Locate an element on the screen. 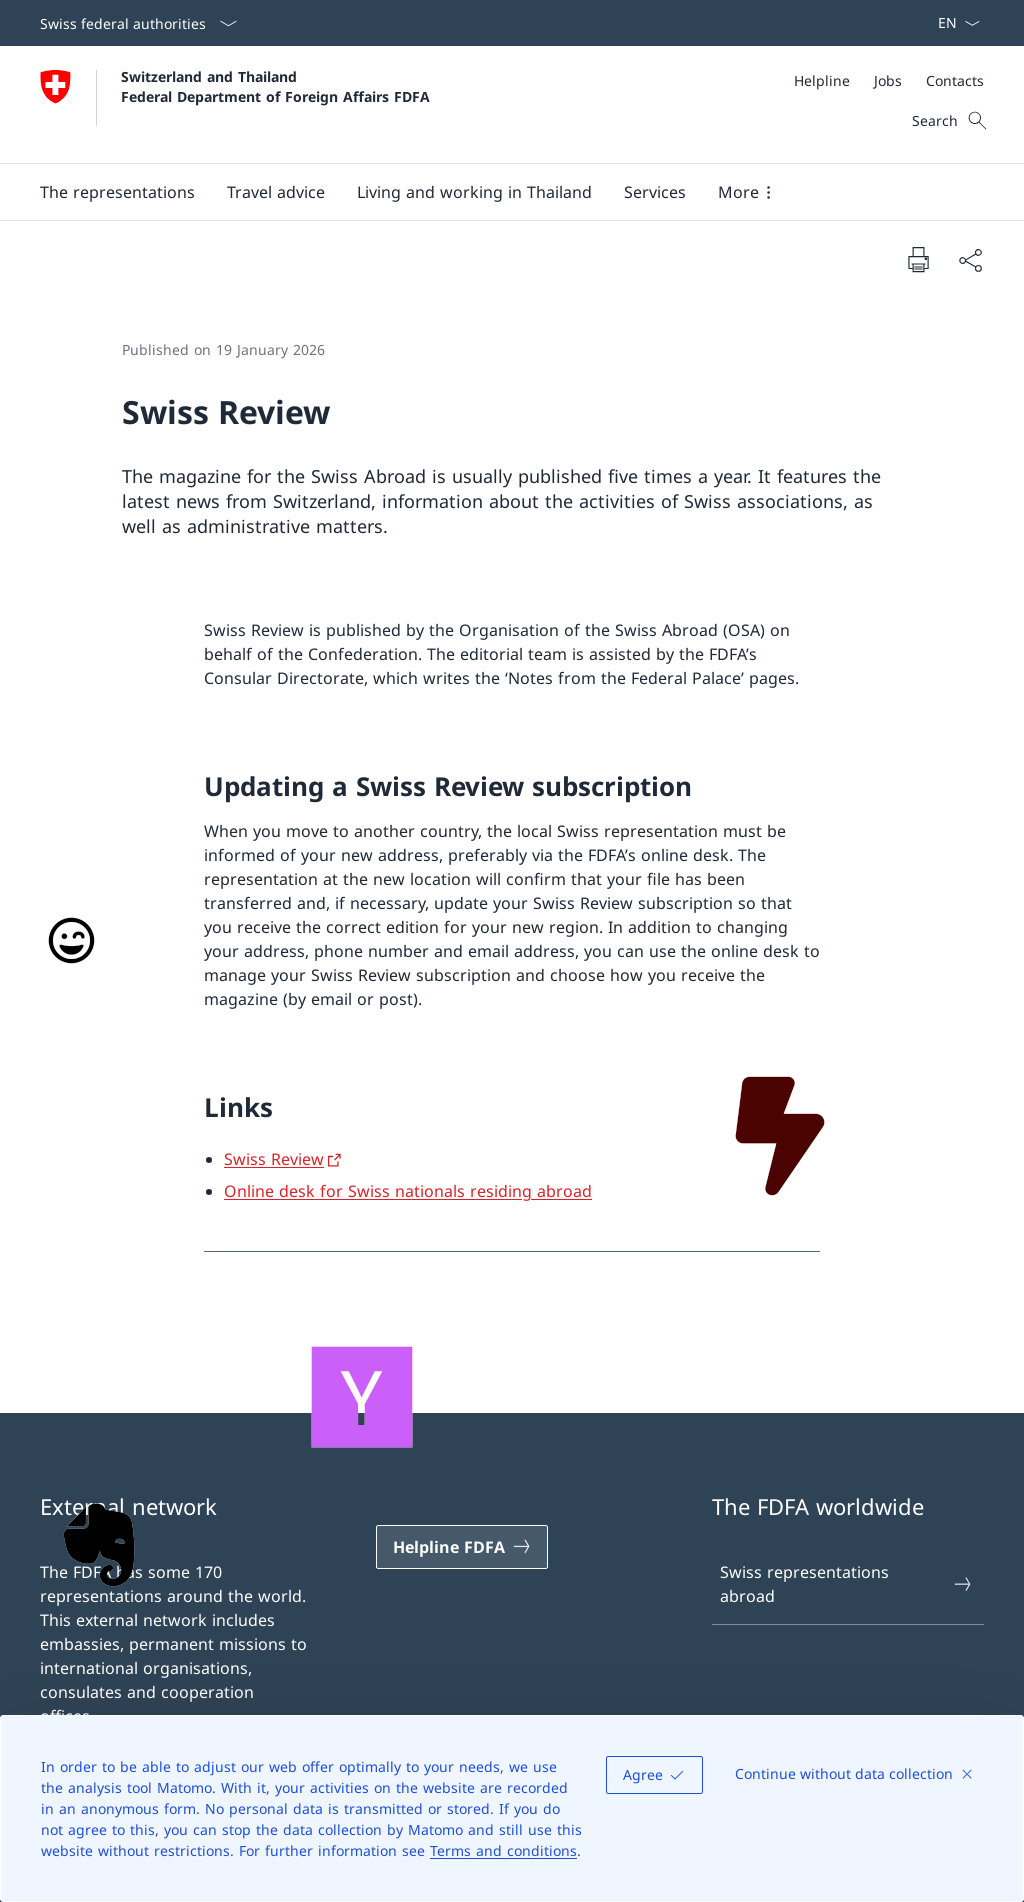 This screenshot has height=1902, width=1024. Y Combinator logo is located at coordinates (362, 1397).